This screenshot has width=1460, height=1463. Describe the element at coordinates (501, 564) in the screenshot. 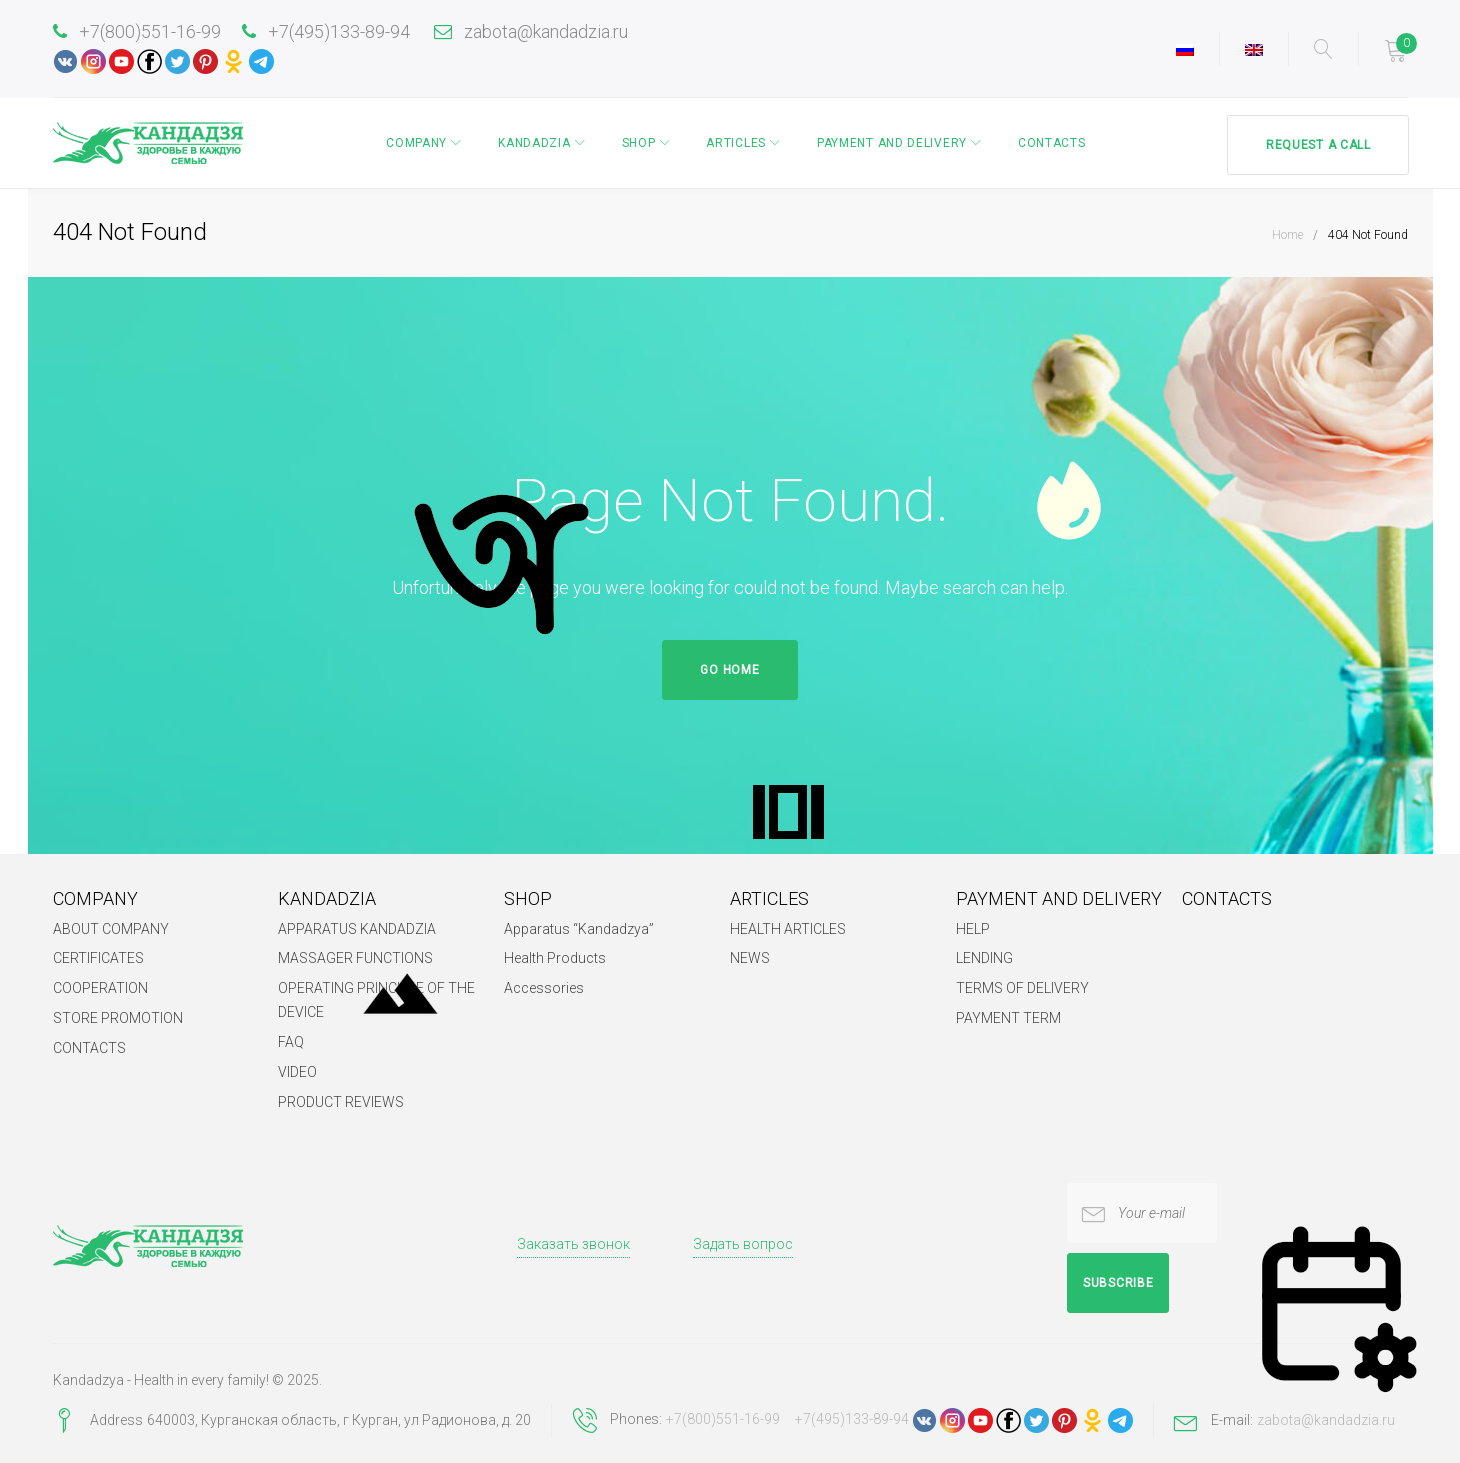

I see `switch to bangla language input` at that location.